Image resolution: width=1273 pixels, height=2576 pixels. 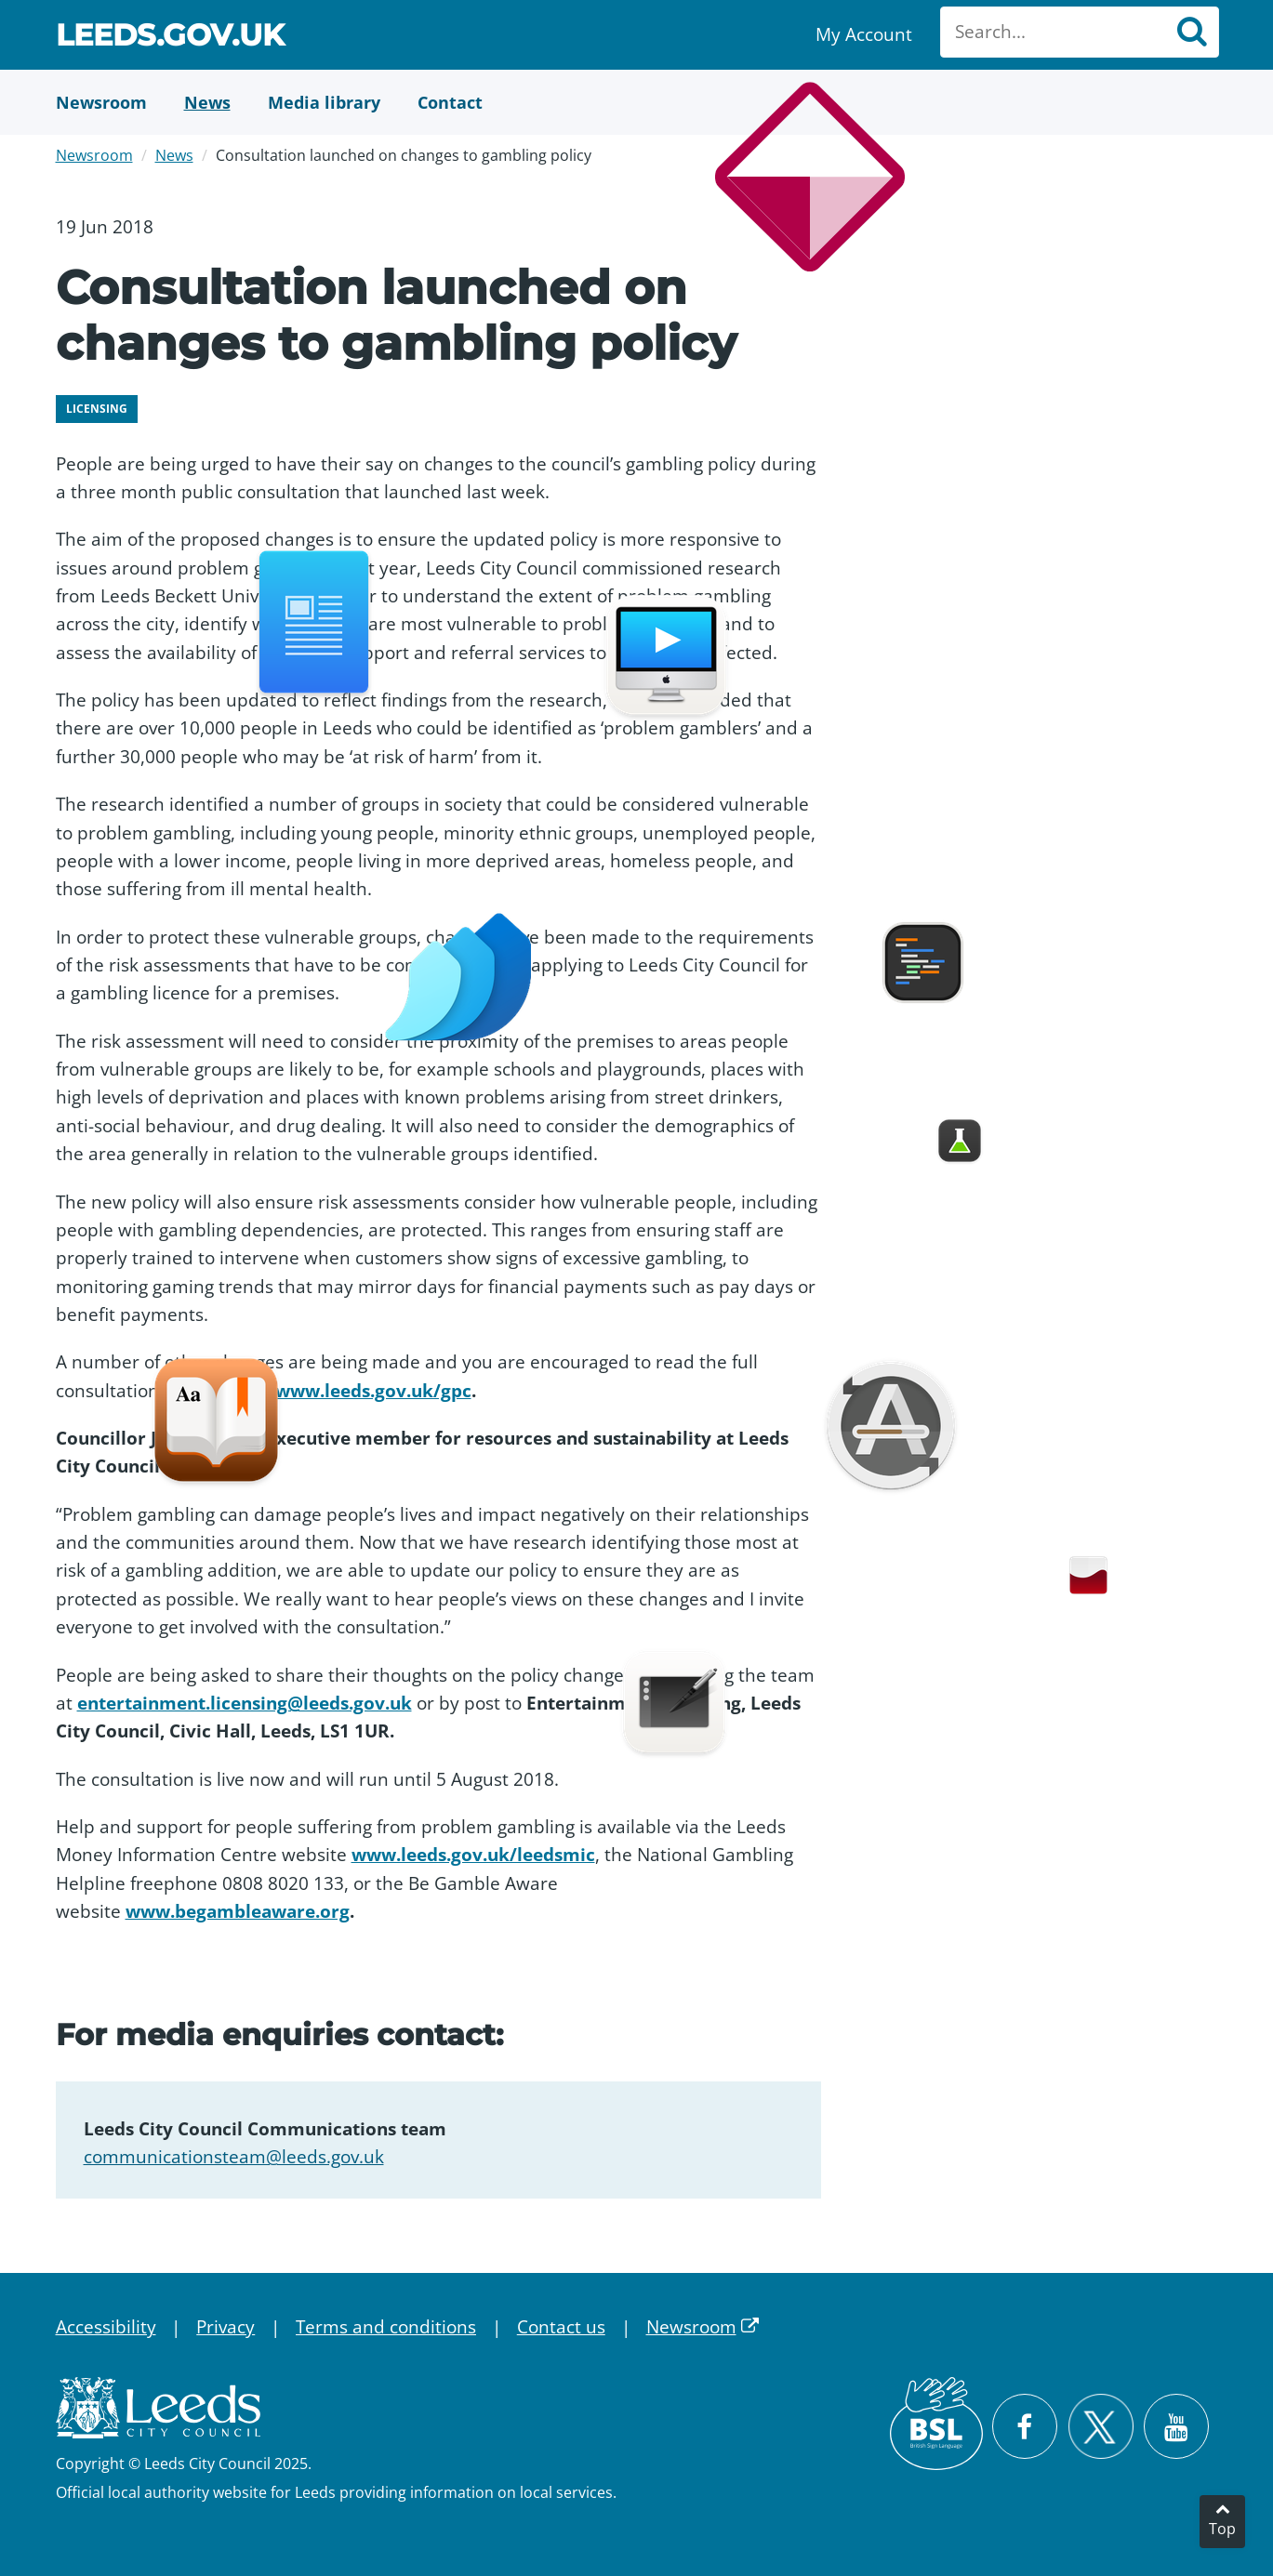 I want to click on microsoft word template file, so click(x=313, y=624).